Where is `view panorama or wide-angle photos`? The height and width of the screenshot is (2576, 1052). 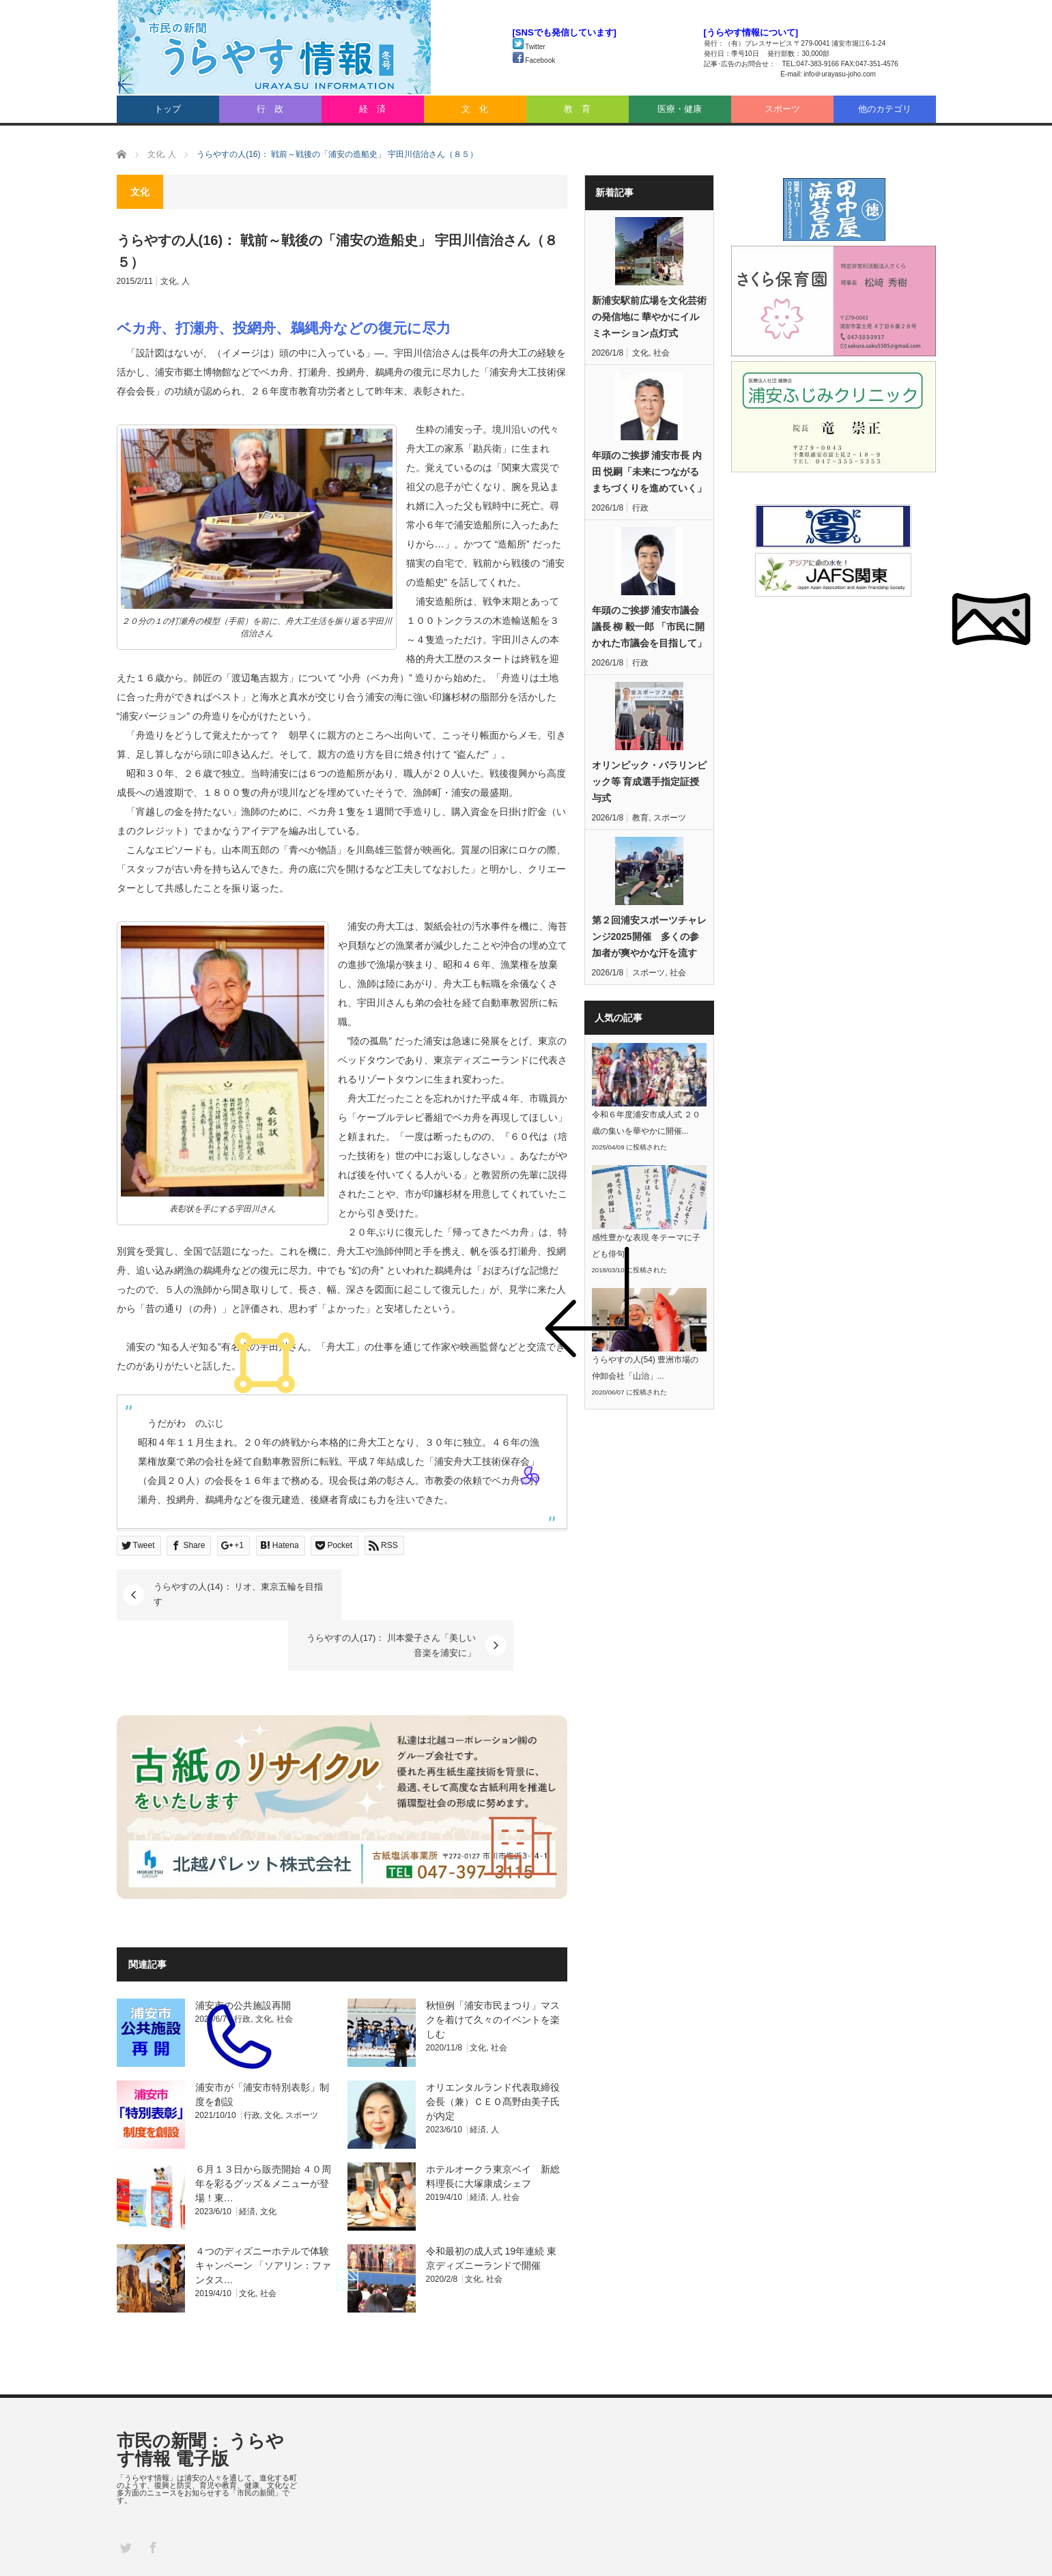 view panorama or wide-angle photos is located at coordinates (991, 619).